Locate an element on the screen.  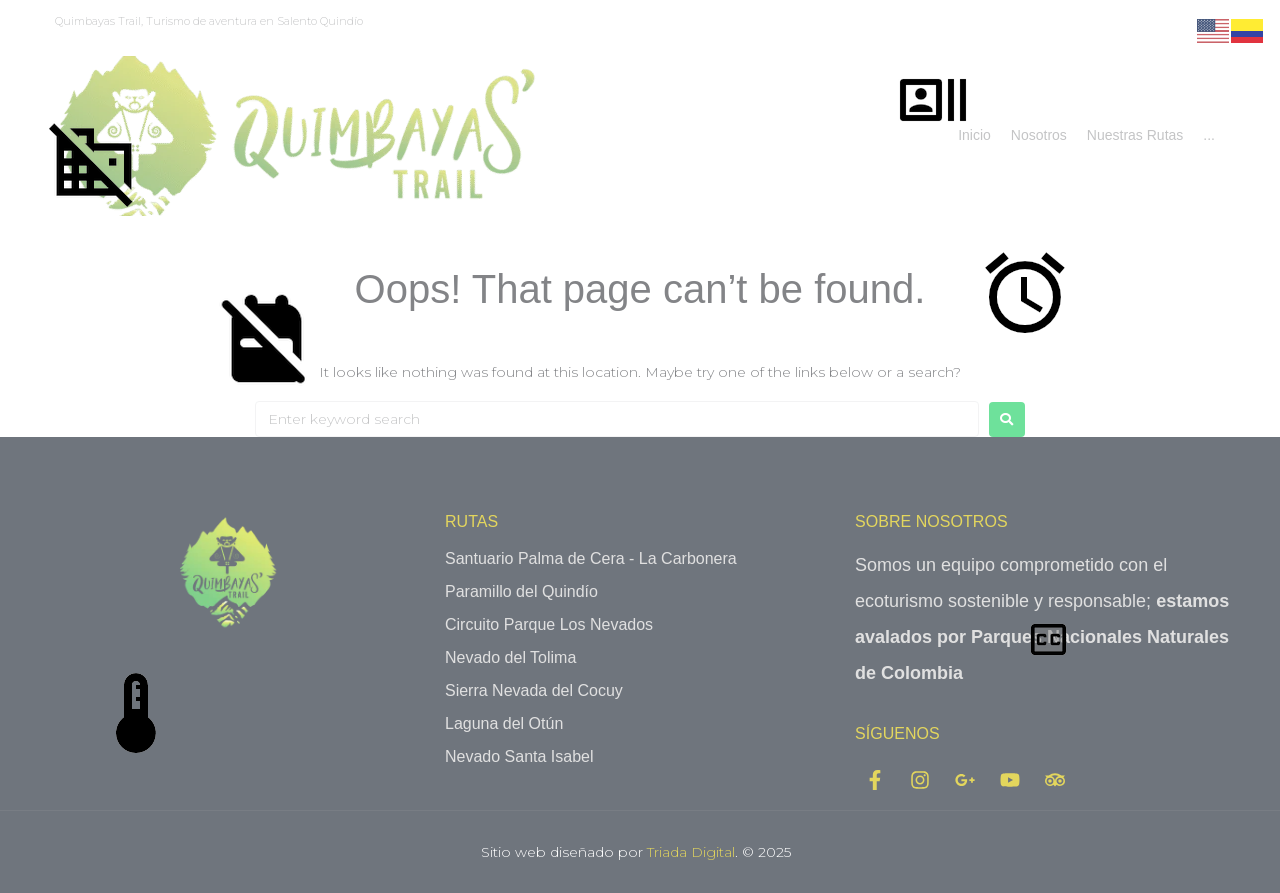
adjust temperature settings is located at coordinates (136, 713).